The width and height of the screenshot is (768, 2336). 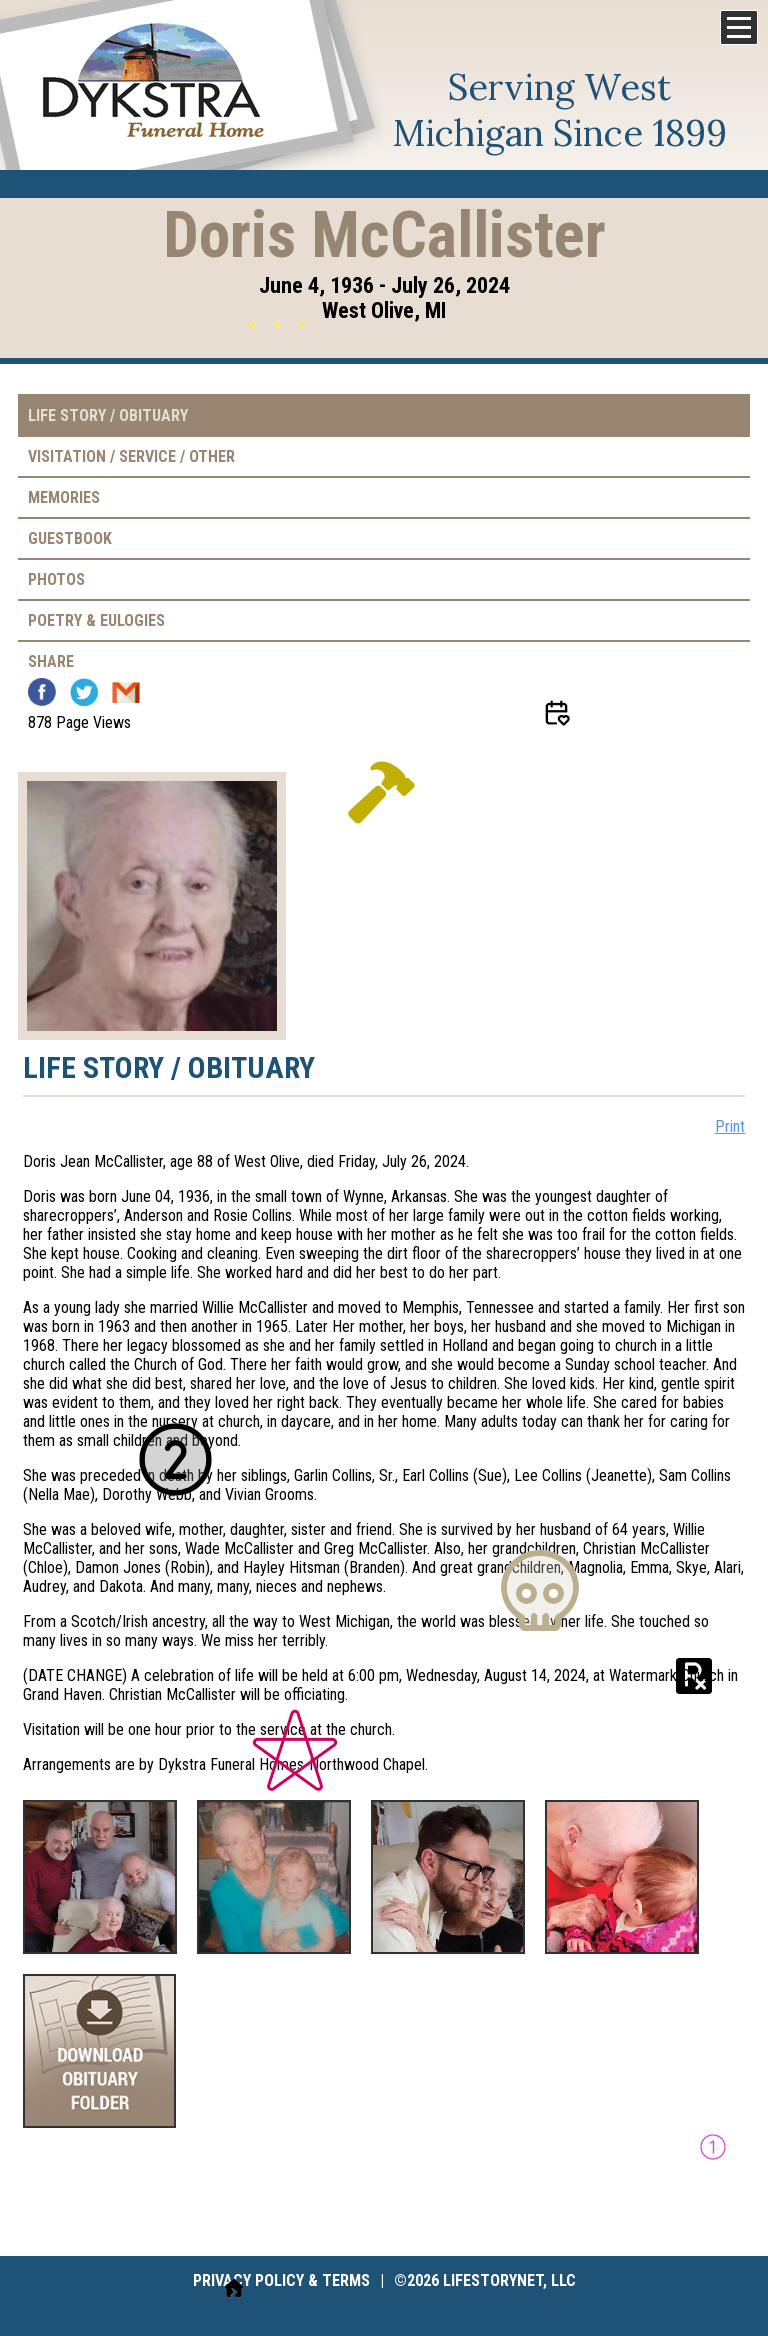 I want to click on view prescription details, so click(x=694, y=1676).